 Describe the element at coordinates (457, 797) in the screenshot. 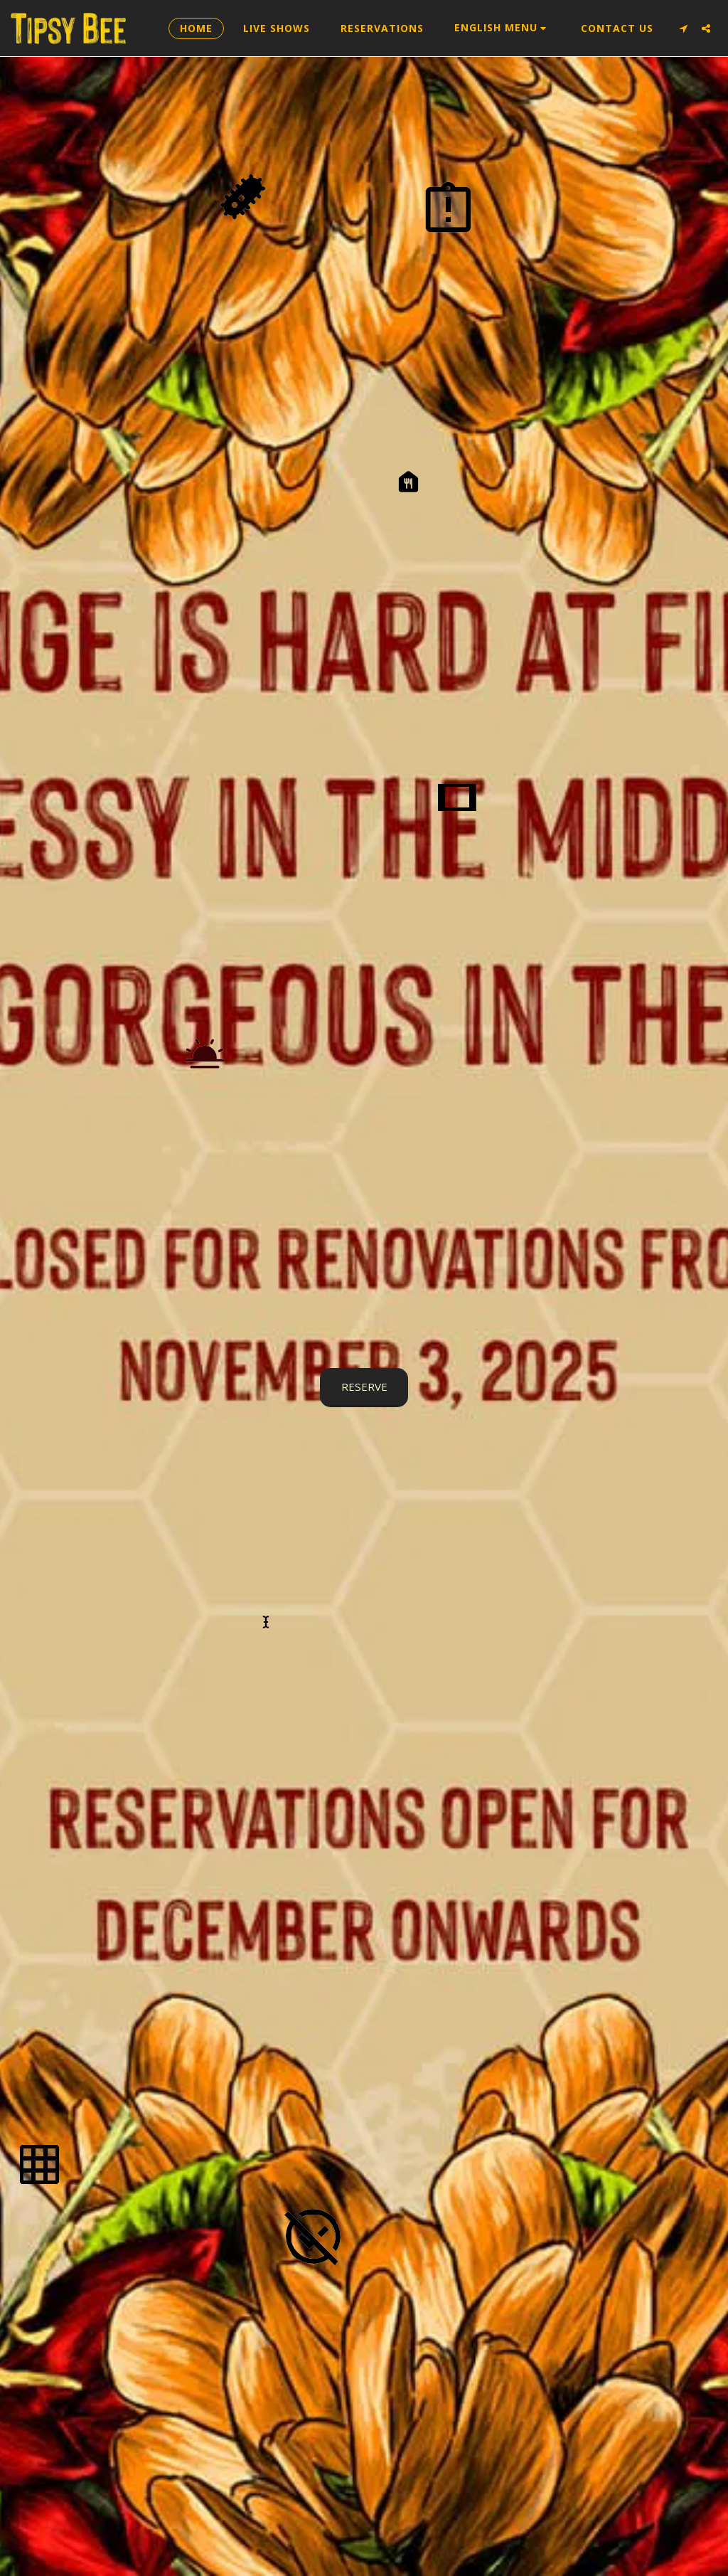

I see `switch to tablet view or layout` at that location.